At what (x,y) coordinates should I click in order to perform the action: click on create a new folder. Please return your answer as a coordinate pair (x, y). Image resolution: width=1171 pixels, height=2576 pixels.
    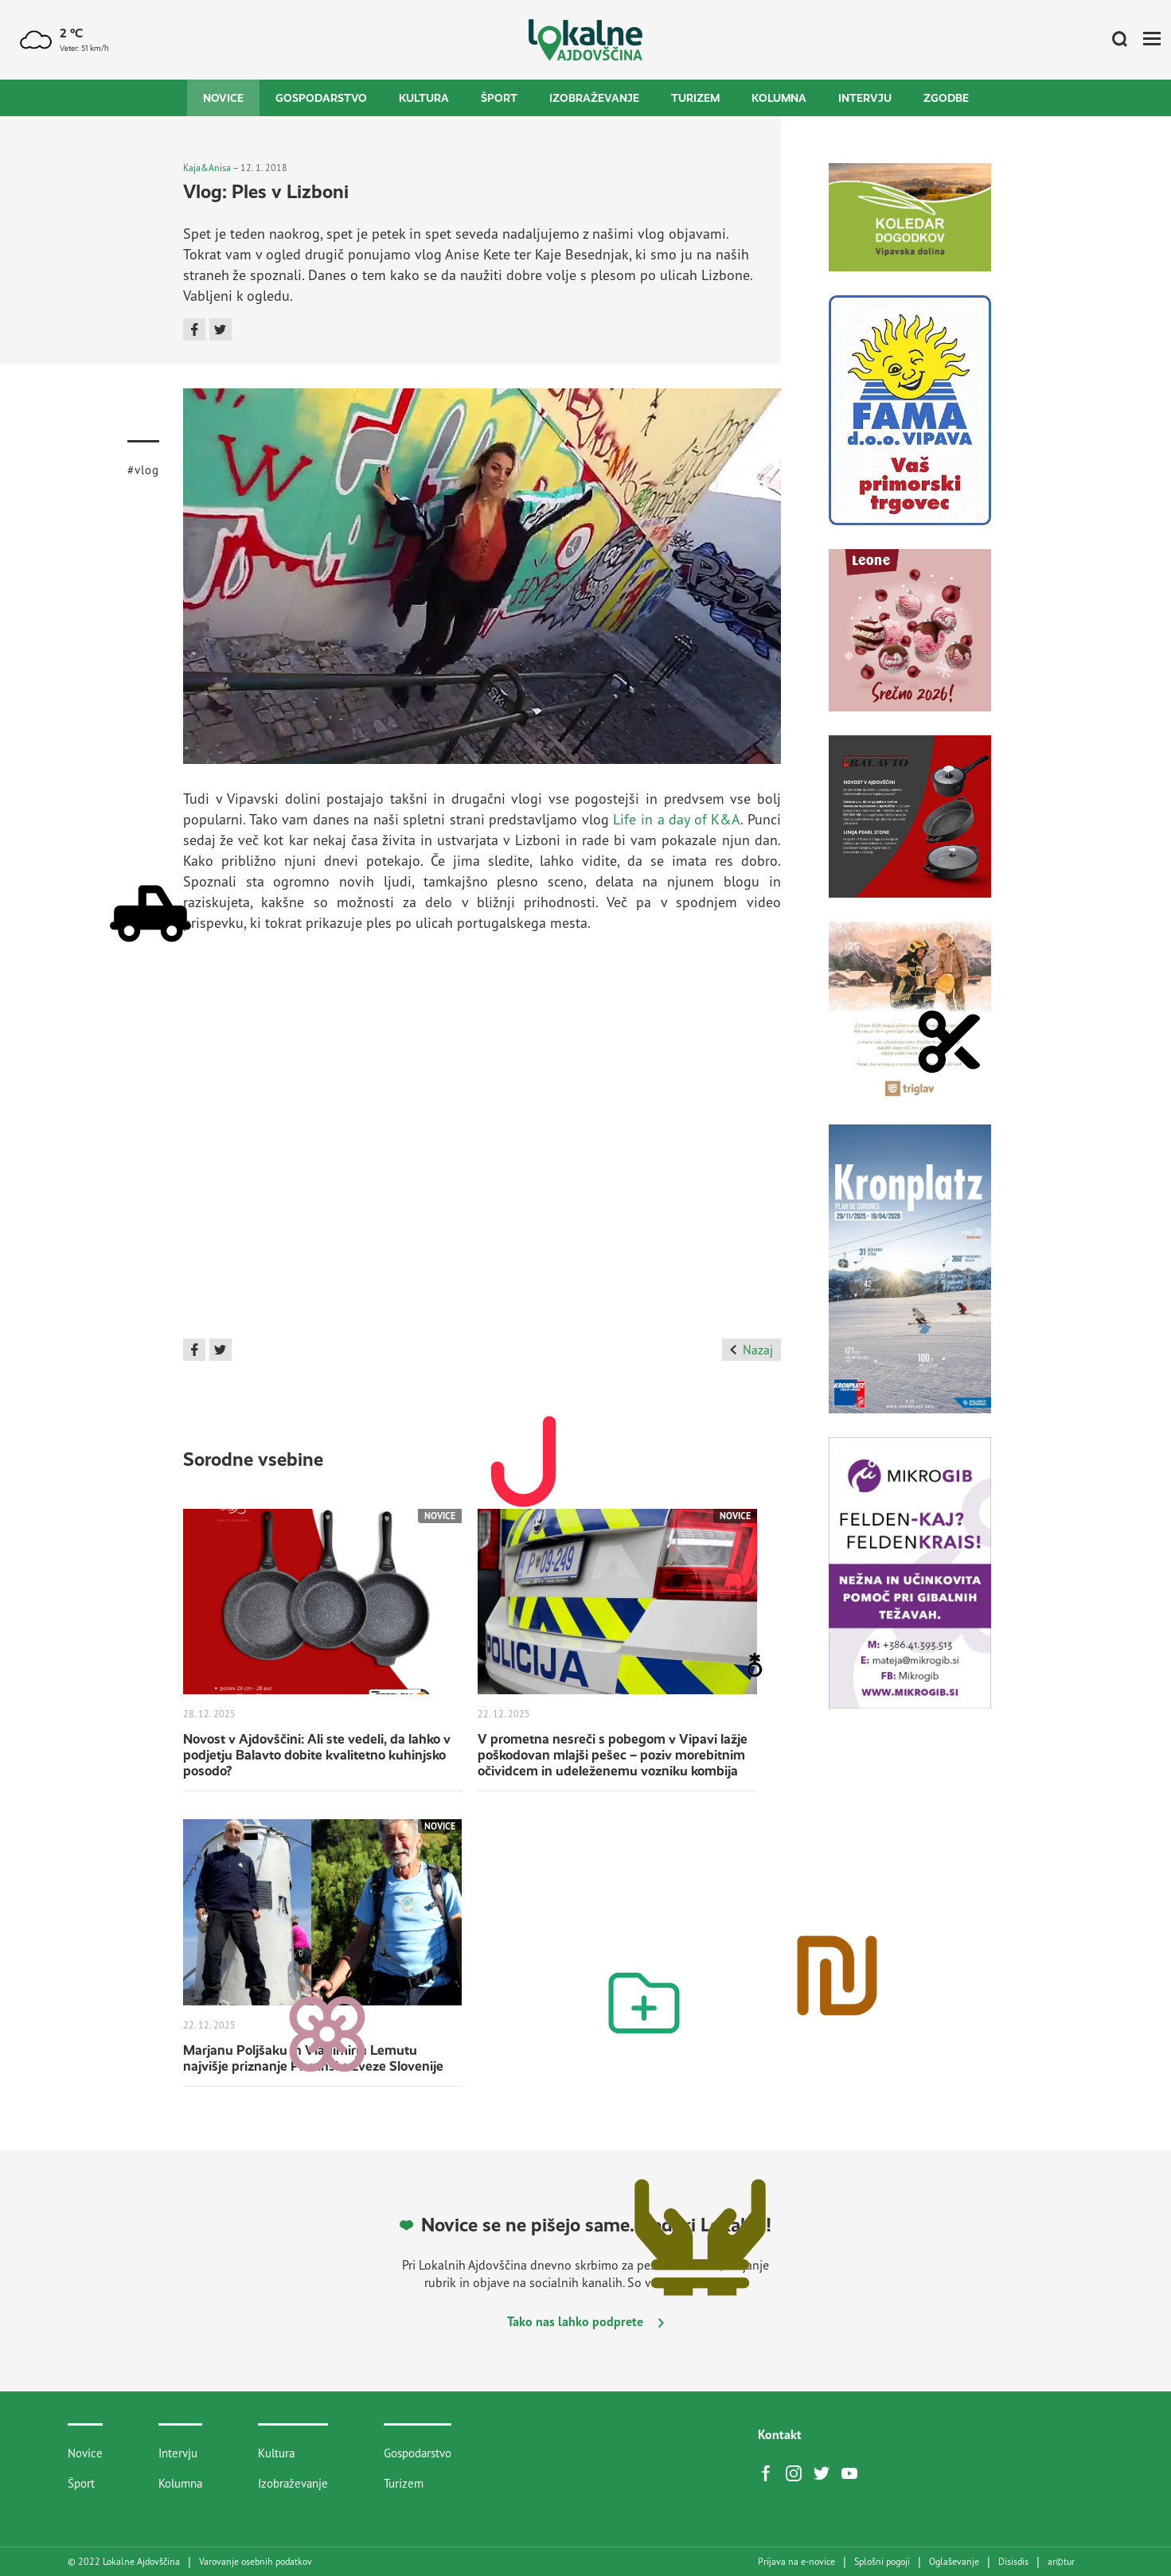
    Looking at the image, I should click on (644, 2003).